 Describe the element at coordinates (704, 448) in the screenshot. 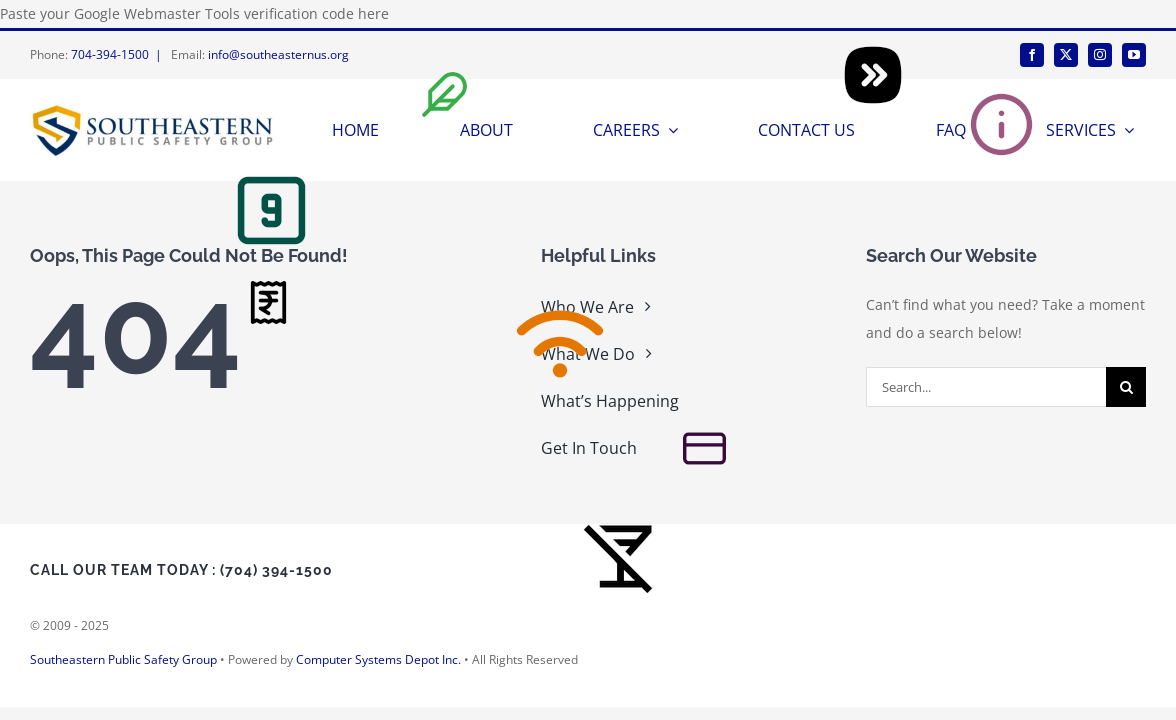

I see `manage payment methods` at that location.